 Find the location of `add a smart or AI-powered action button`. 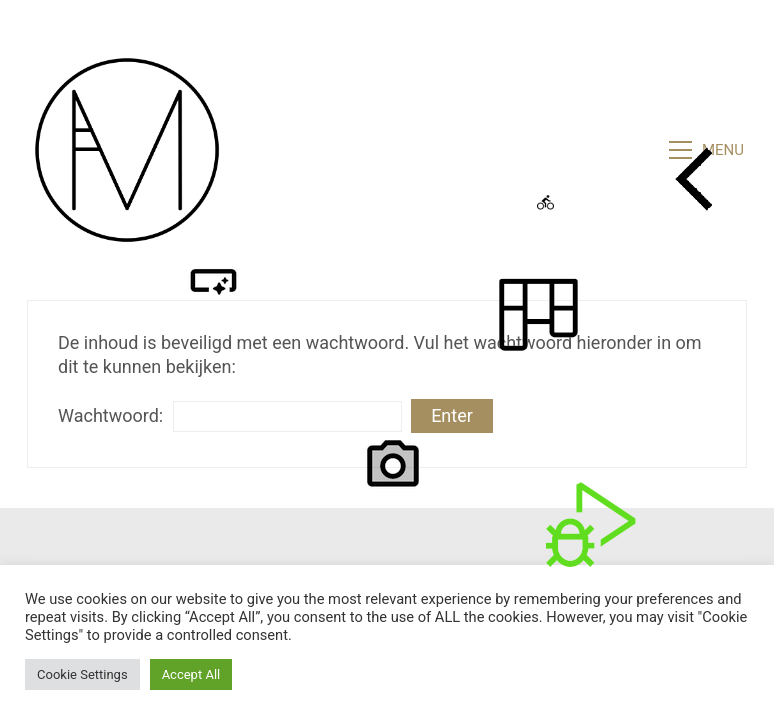

add a smart or AI-powered action button is located at coordinates (213, 280).